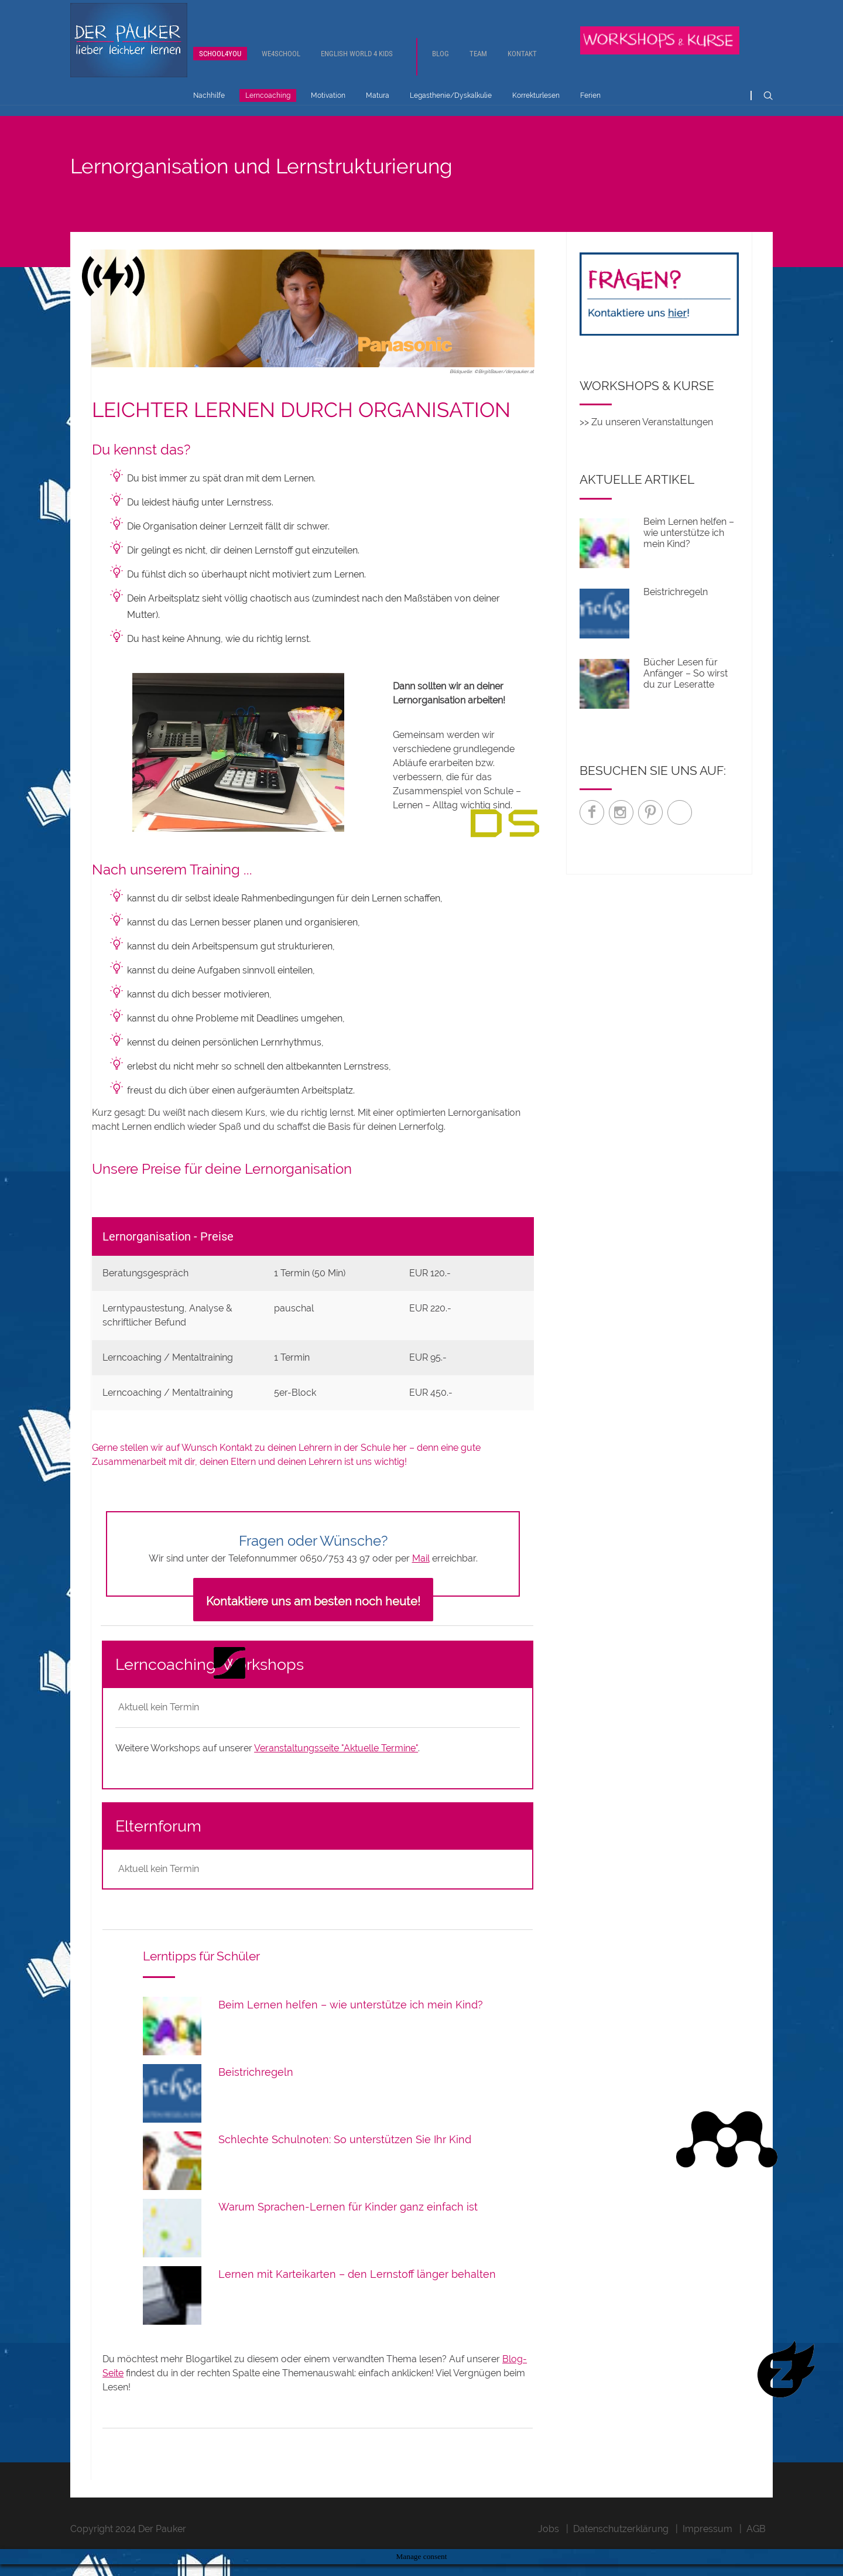 This screenshot has height=2576, width=843. Describe the element at coordinates (505, 823) in the screenshot. I see `DataStax company logo` at that location.